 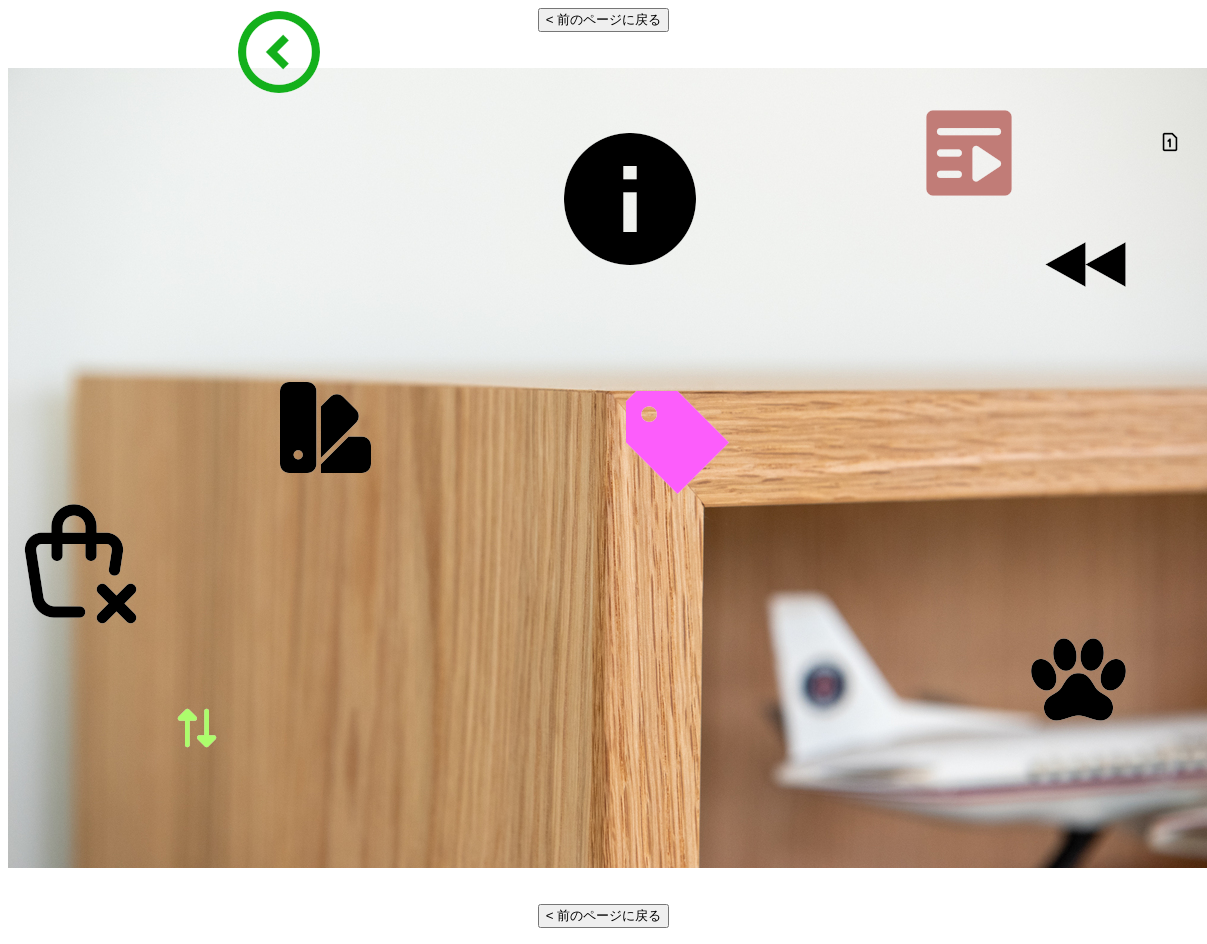 What do you see at coordinates (279, 52) in the screenshot?
I see `go back to the previous screen` at bounding box center [279, 52].